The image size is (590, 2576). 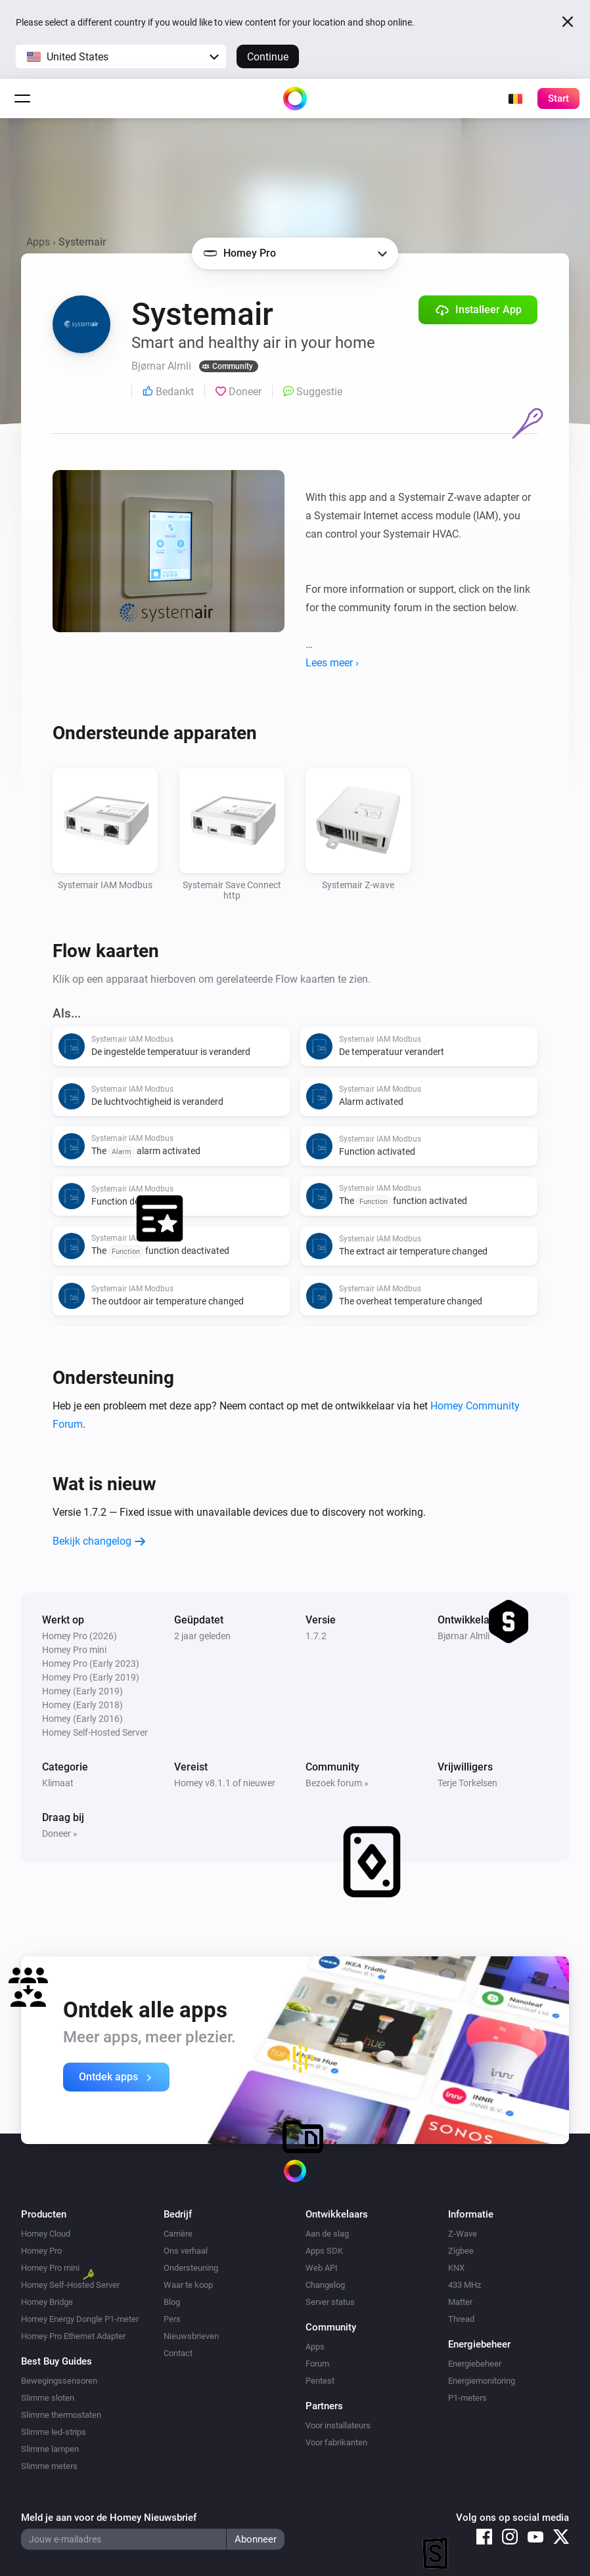 I want to click on ignite or start a fire feature, so click(x=88, y=2274).